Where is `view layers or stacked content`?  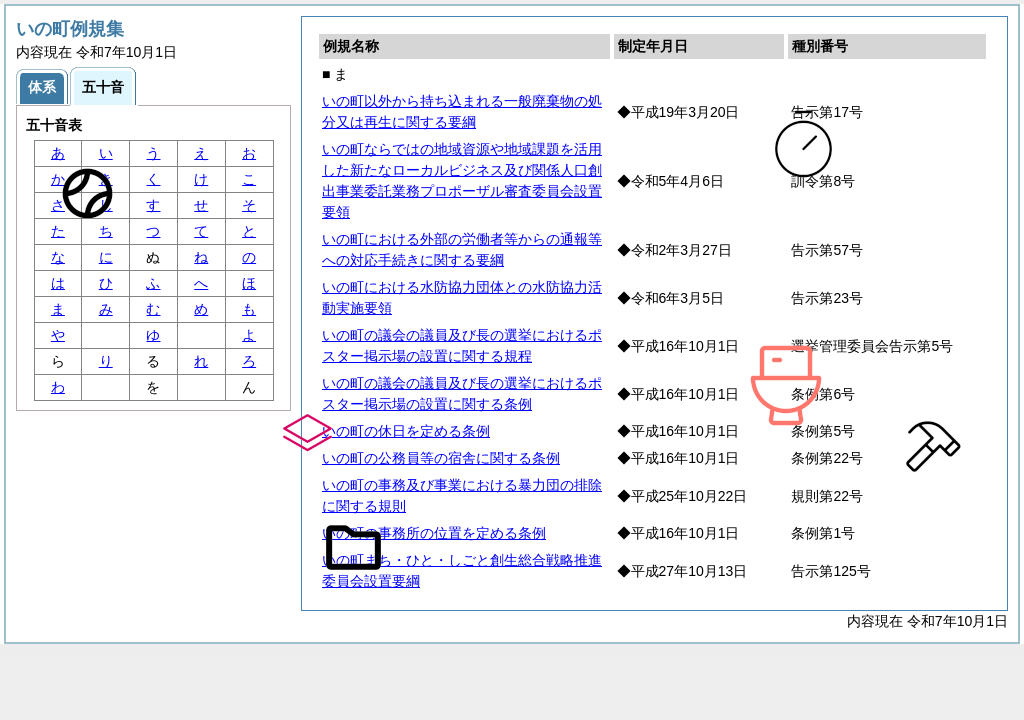
view layers or stacked content is located at coordinates (307, 433).